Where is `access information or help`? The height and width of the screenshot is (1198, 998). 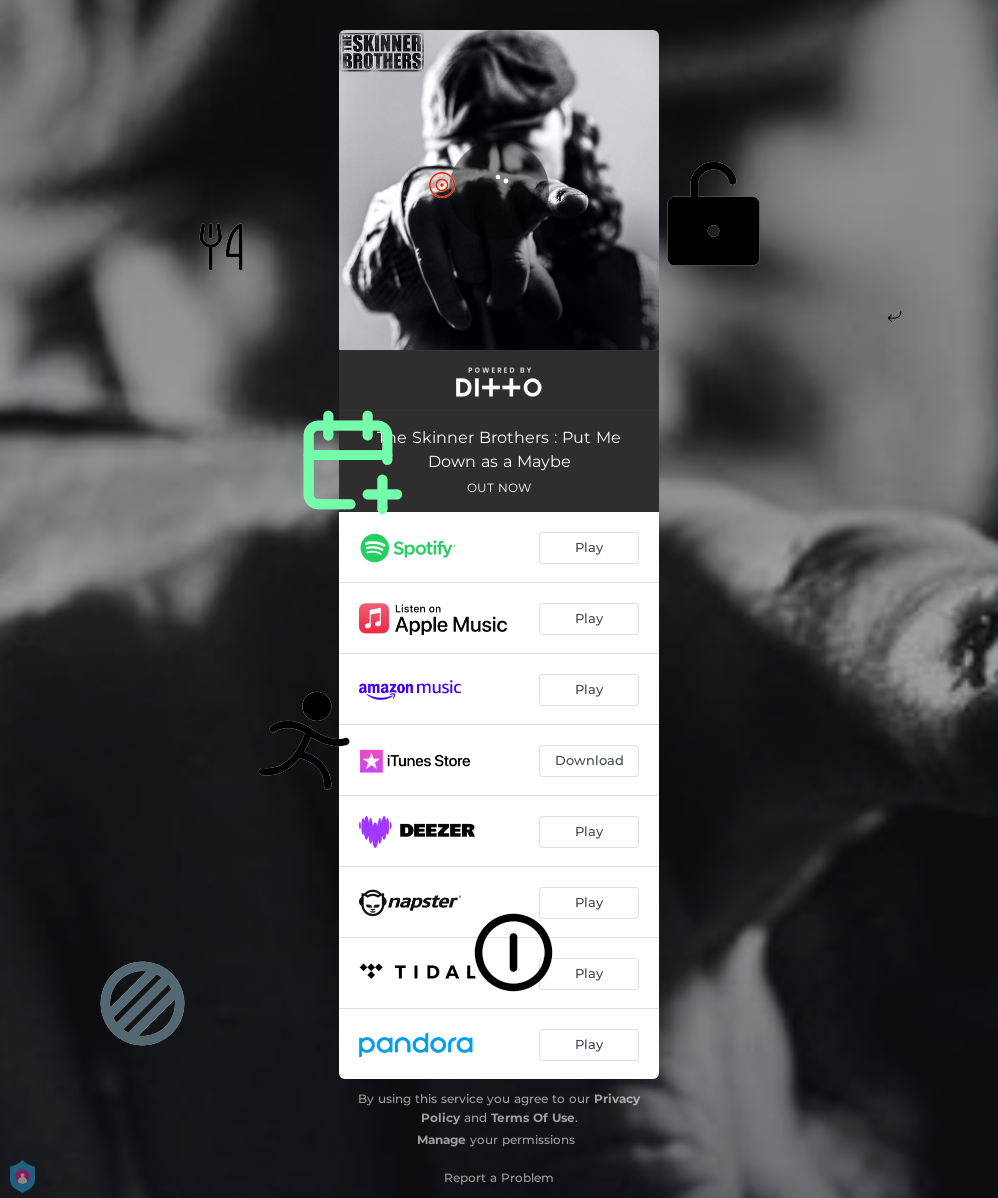
access information or help is located at coordinates (513, 952).